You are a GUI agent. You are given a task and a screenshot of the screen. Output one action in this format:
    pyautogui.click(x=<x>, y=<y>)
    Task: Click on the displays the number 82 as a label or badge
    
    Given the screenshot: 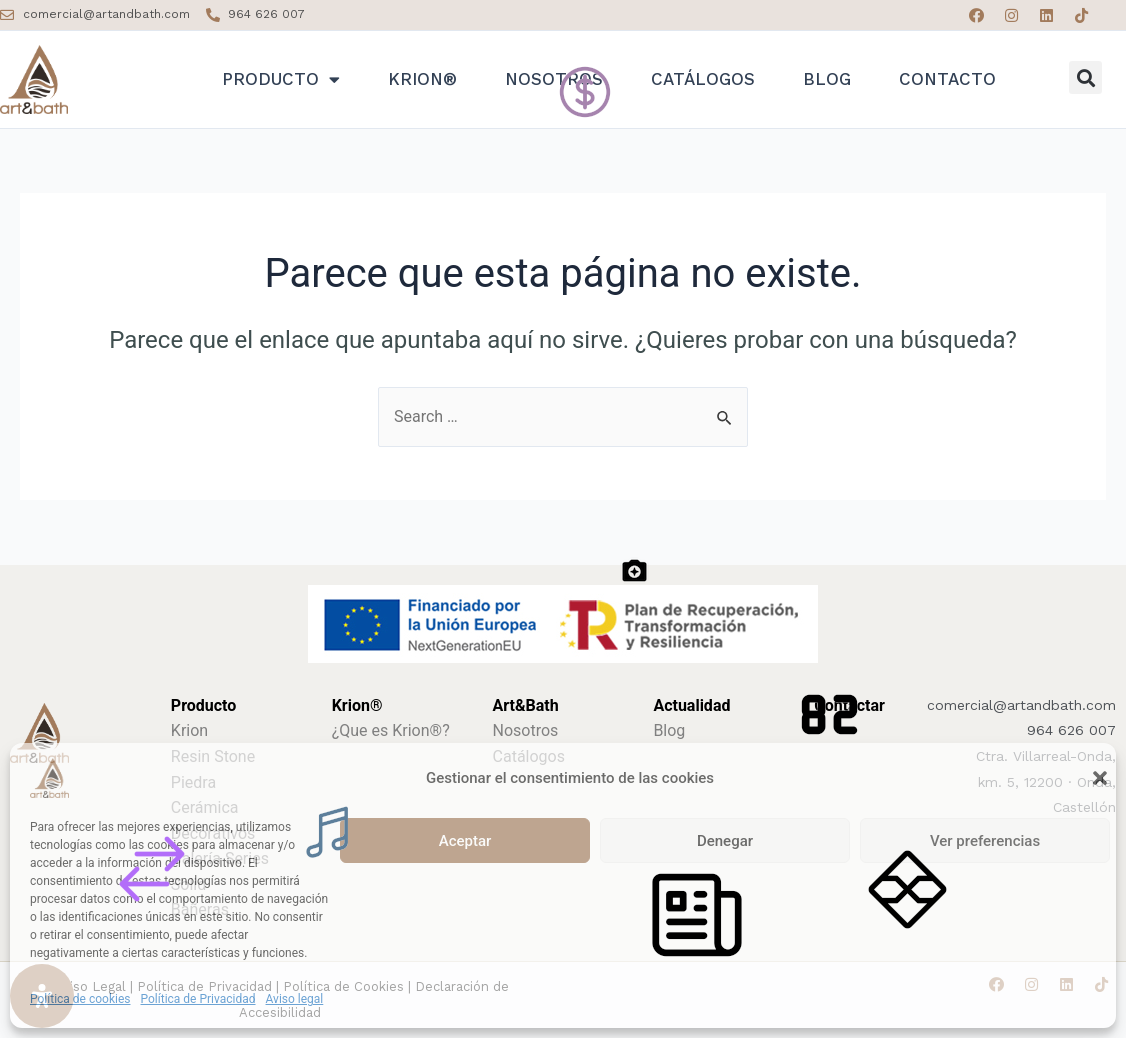 What is the action you would take?
    pyautogui.click(x=829, y=714)
    